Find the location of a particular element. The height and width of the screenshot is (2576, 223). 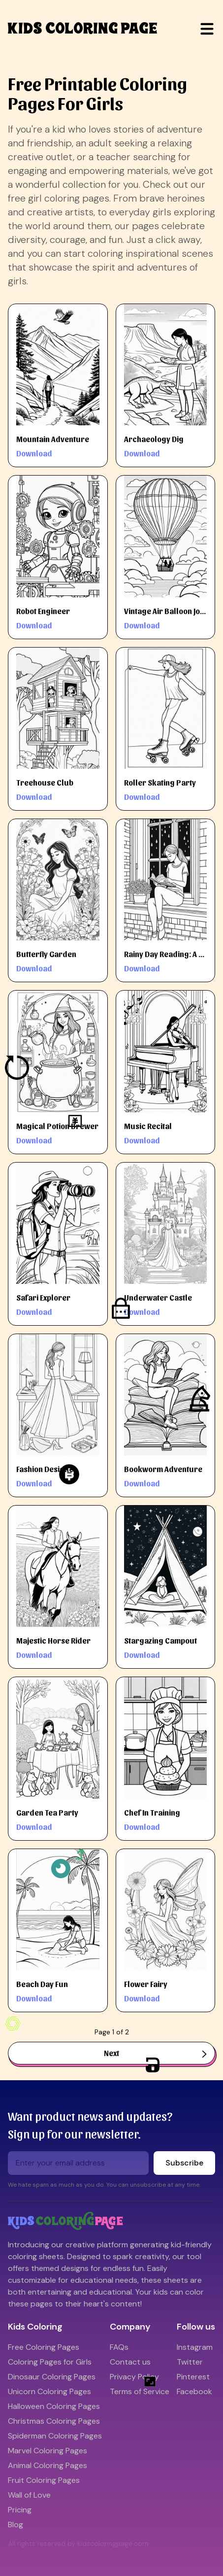

adjust aspect ratio settings is located at coordinates (150, 2381).